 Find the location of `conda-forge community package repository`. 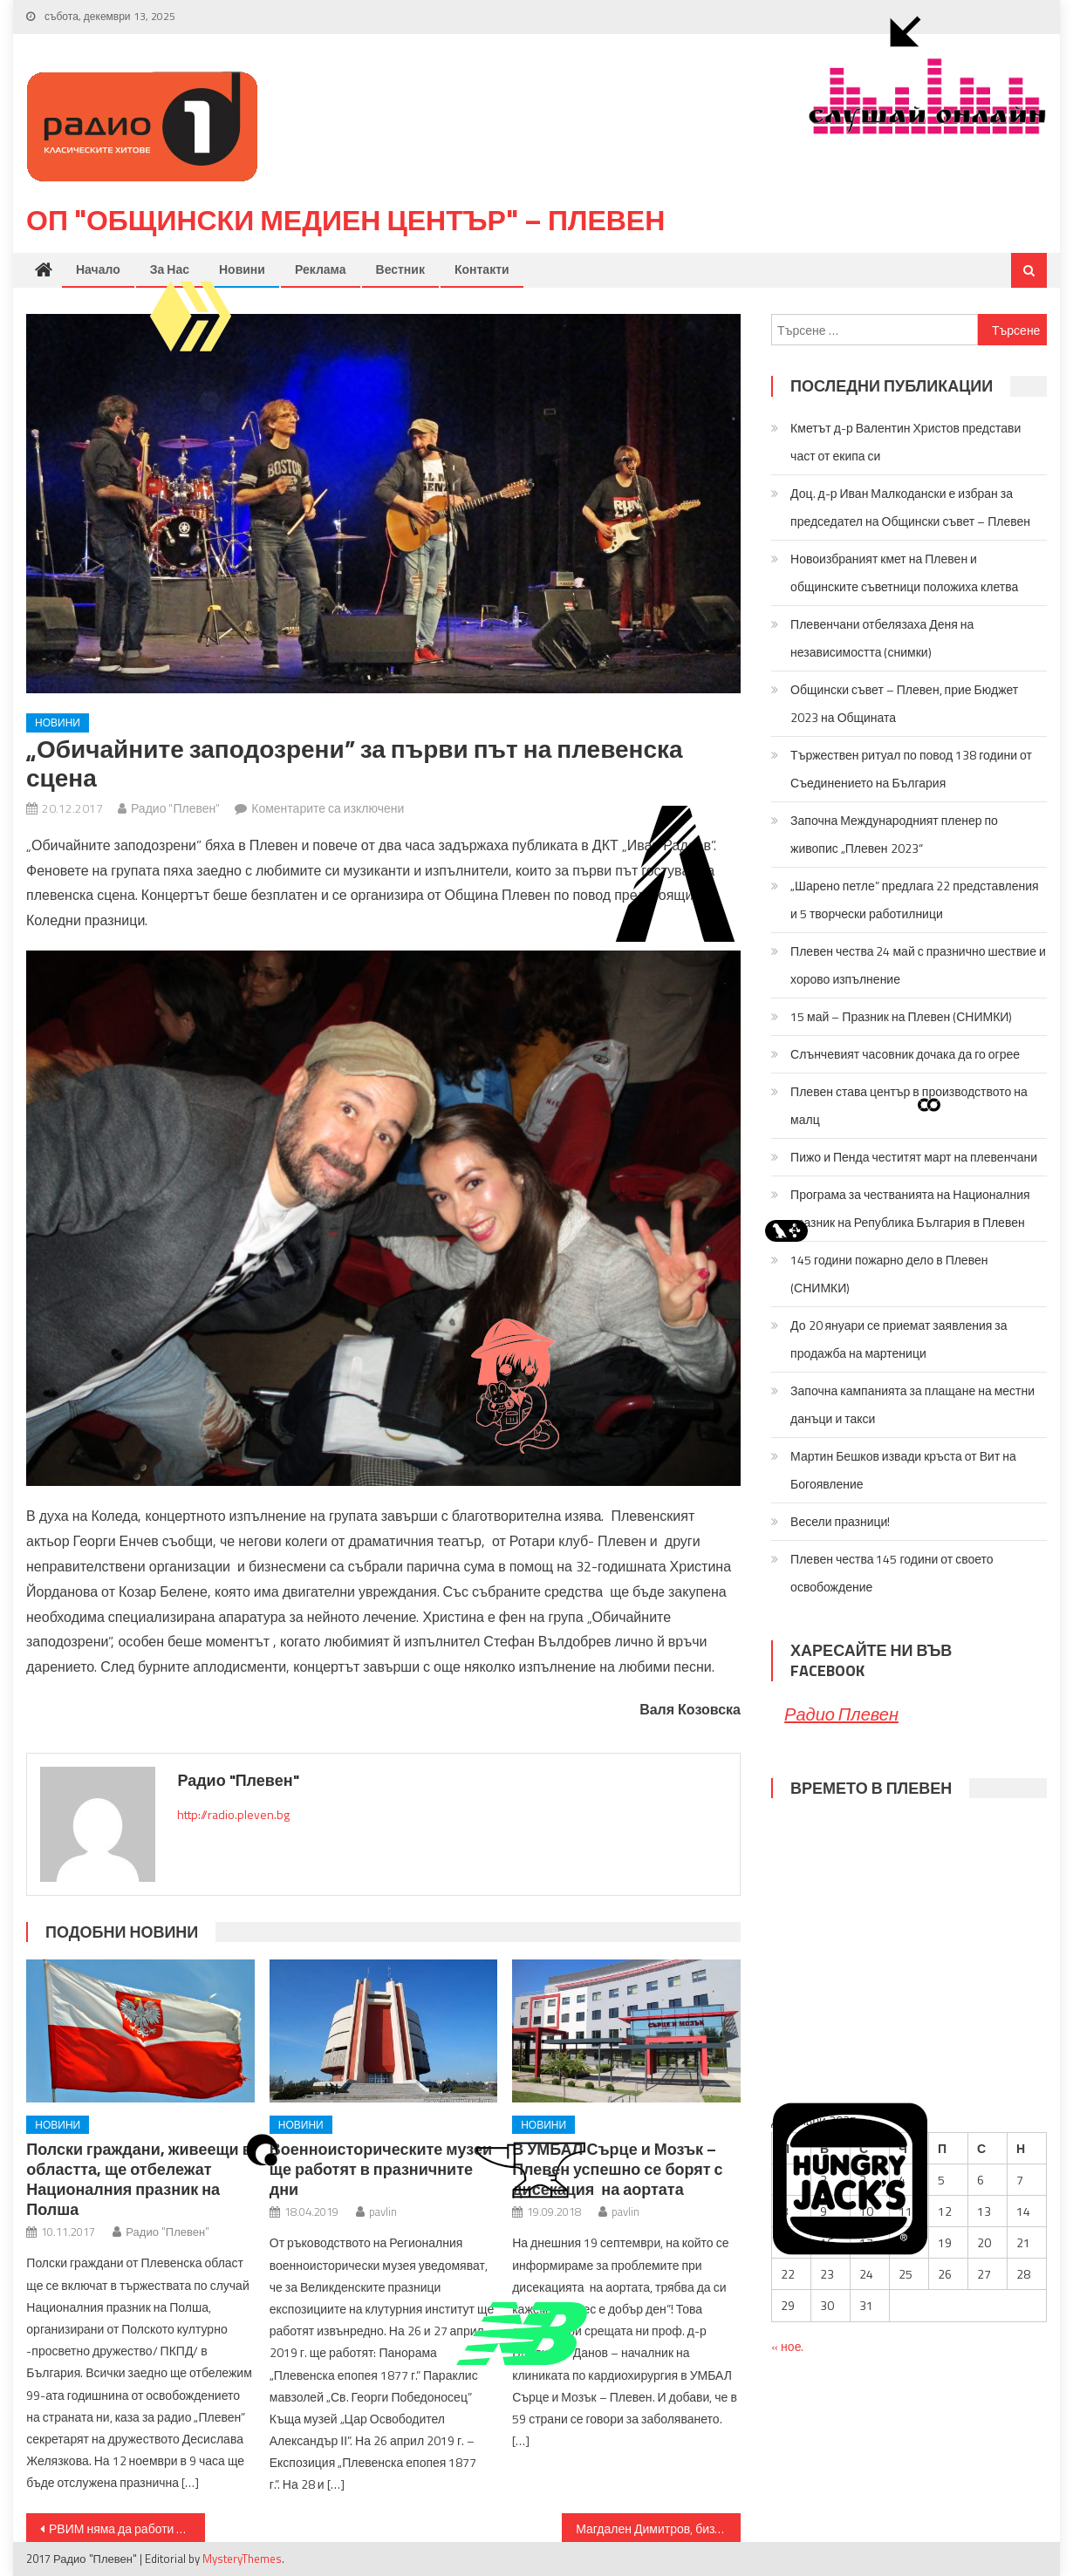

conda-forge community package repository is located at coordinates (530, 2170).